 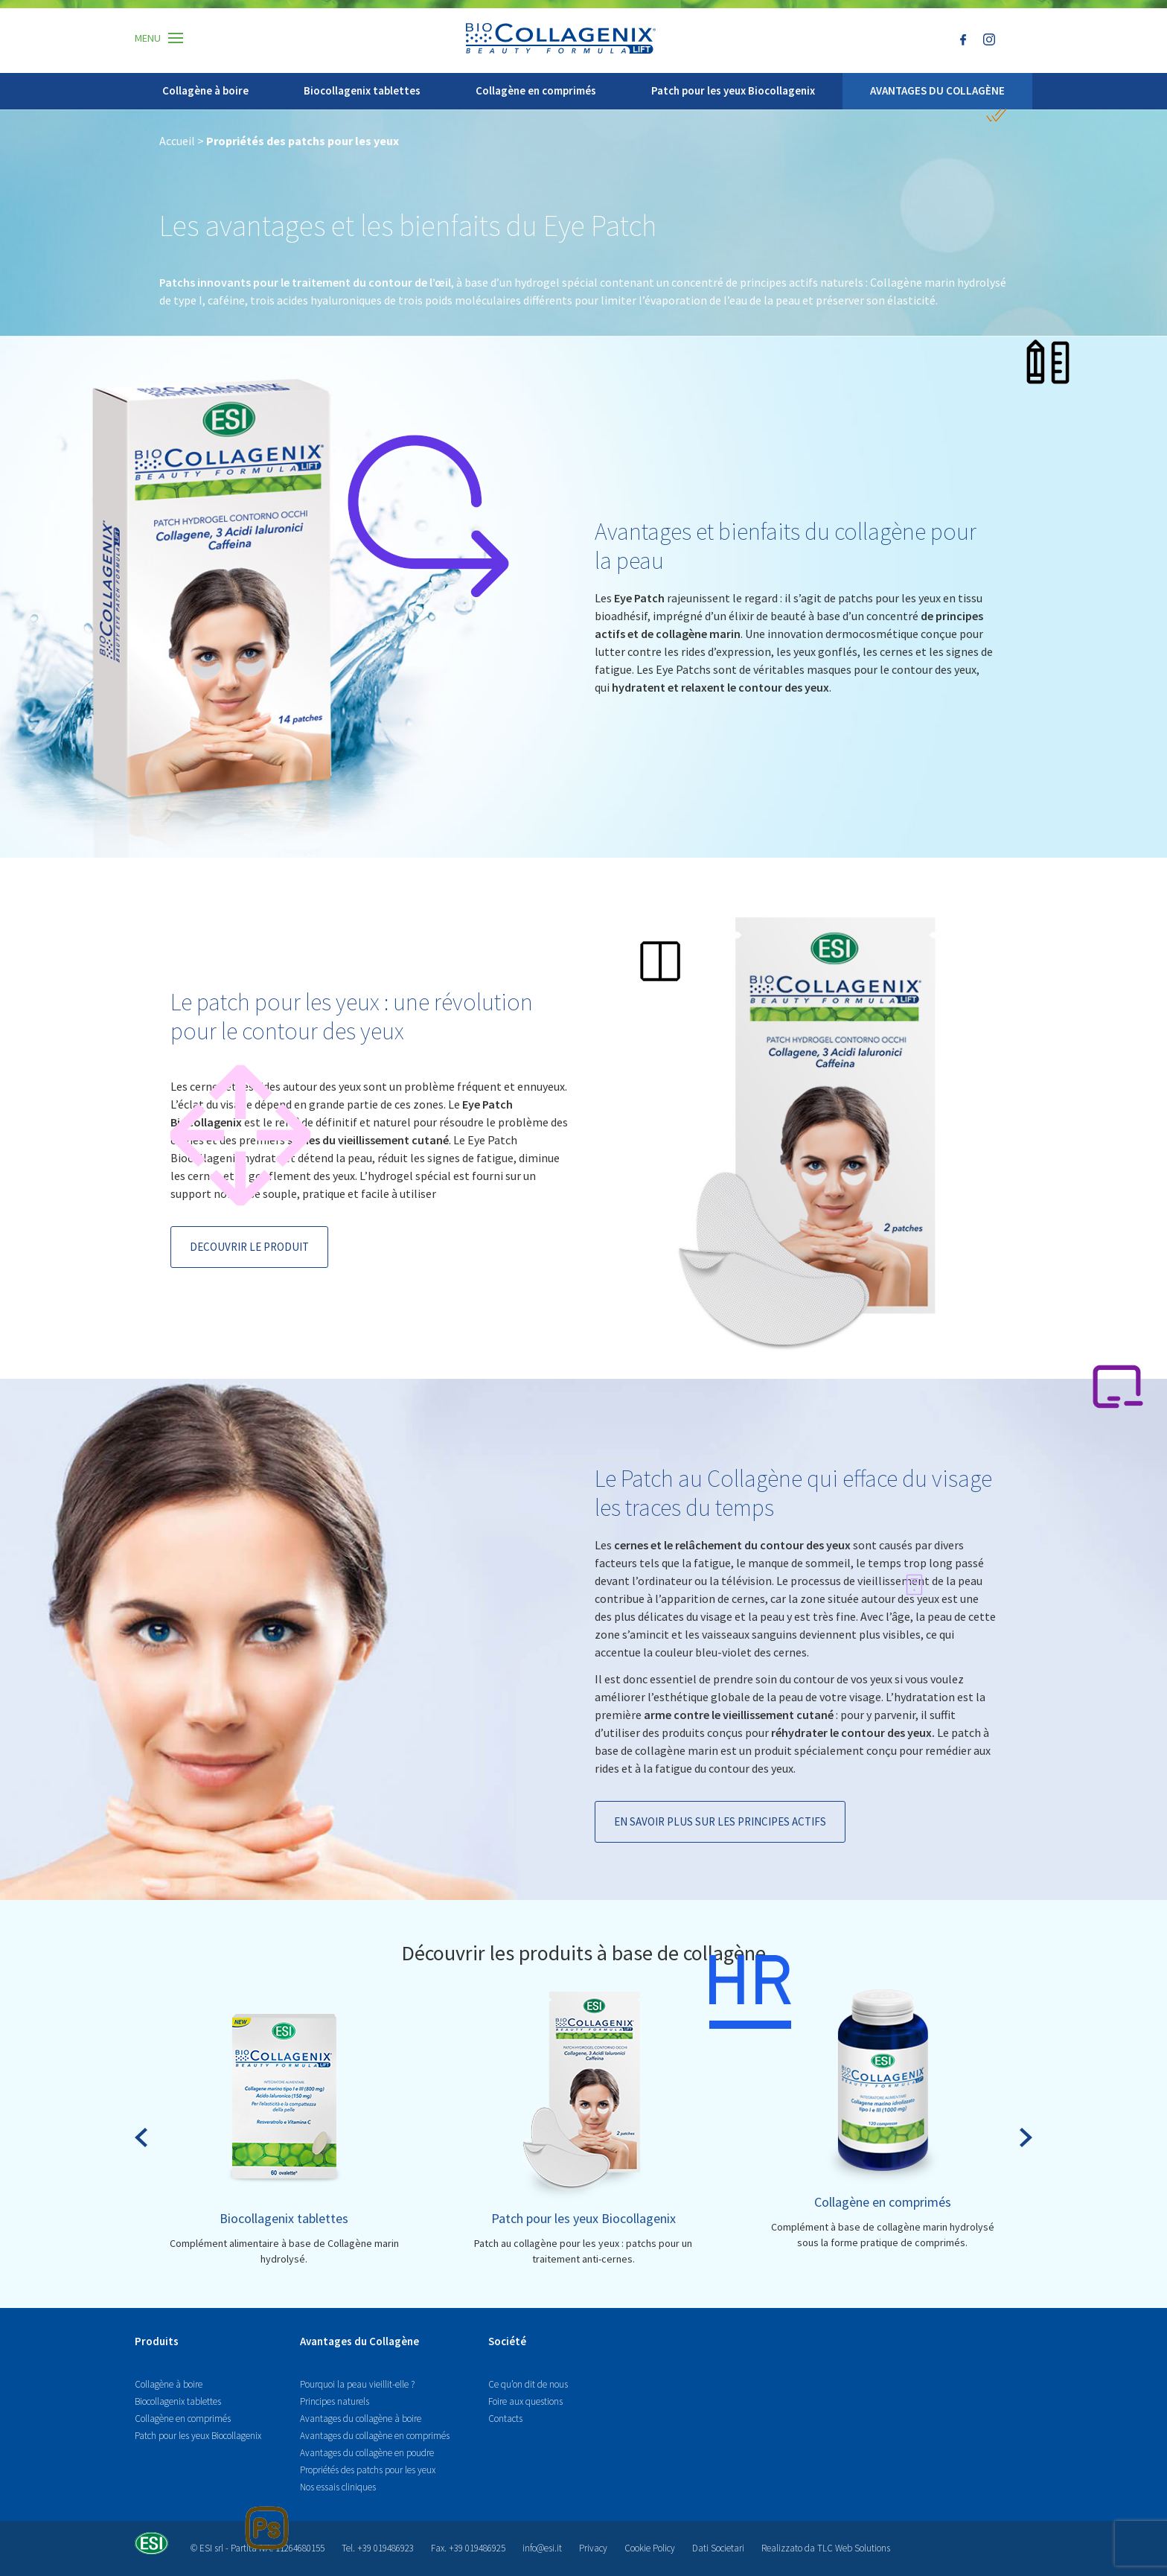 I want to click on view iteration or sprint cycles, so click(x=425, y=512).